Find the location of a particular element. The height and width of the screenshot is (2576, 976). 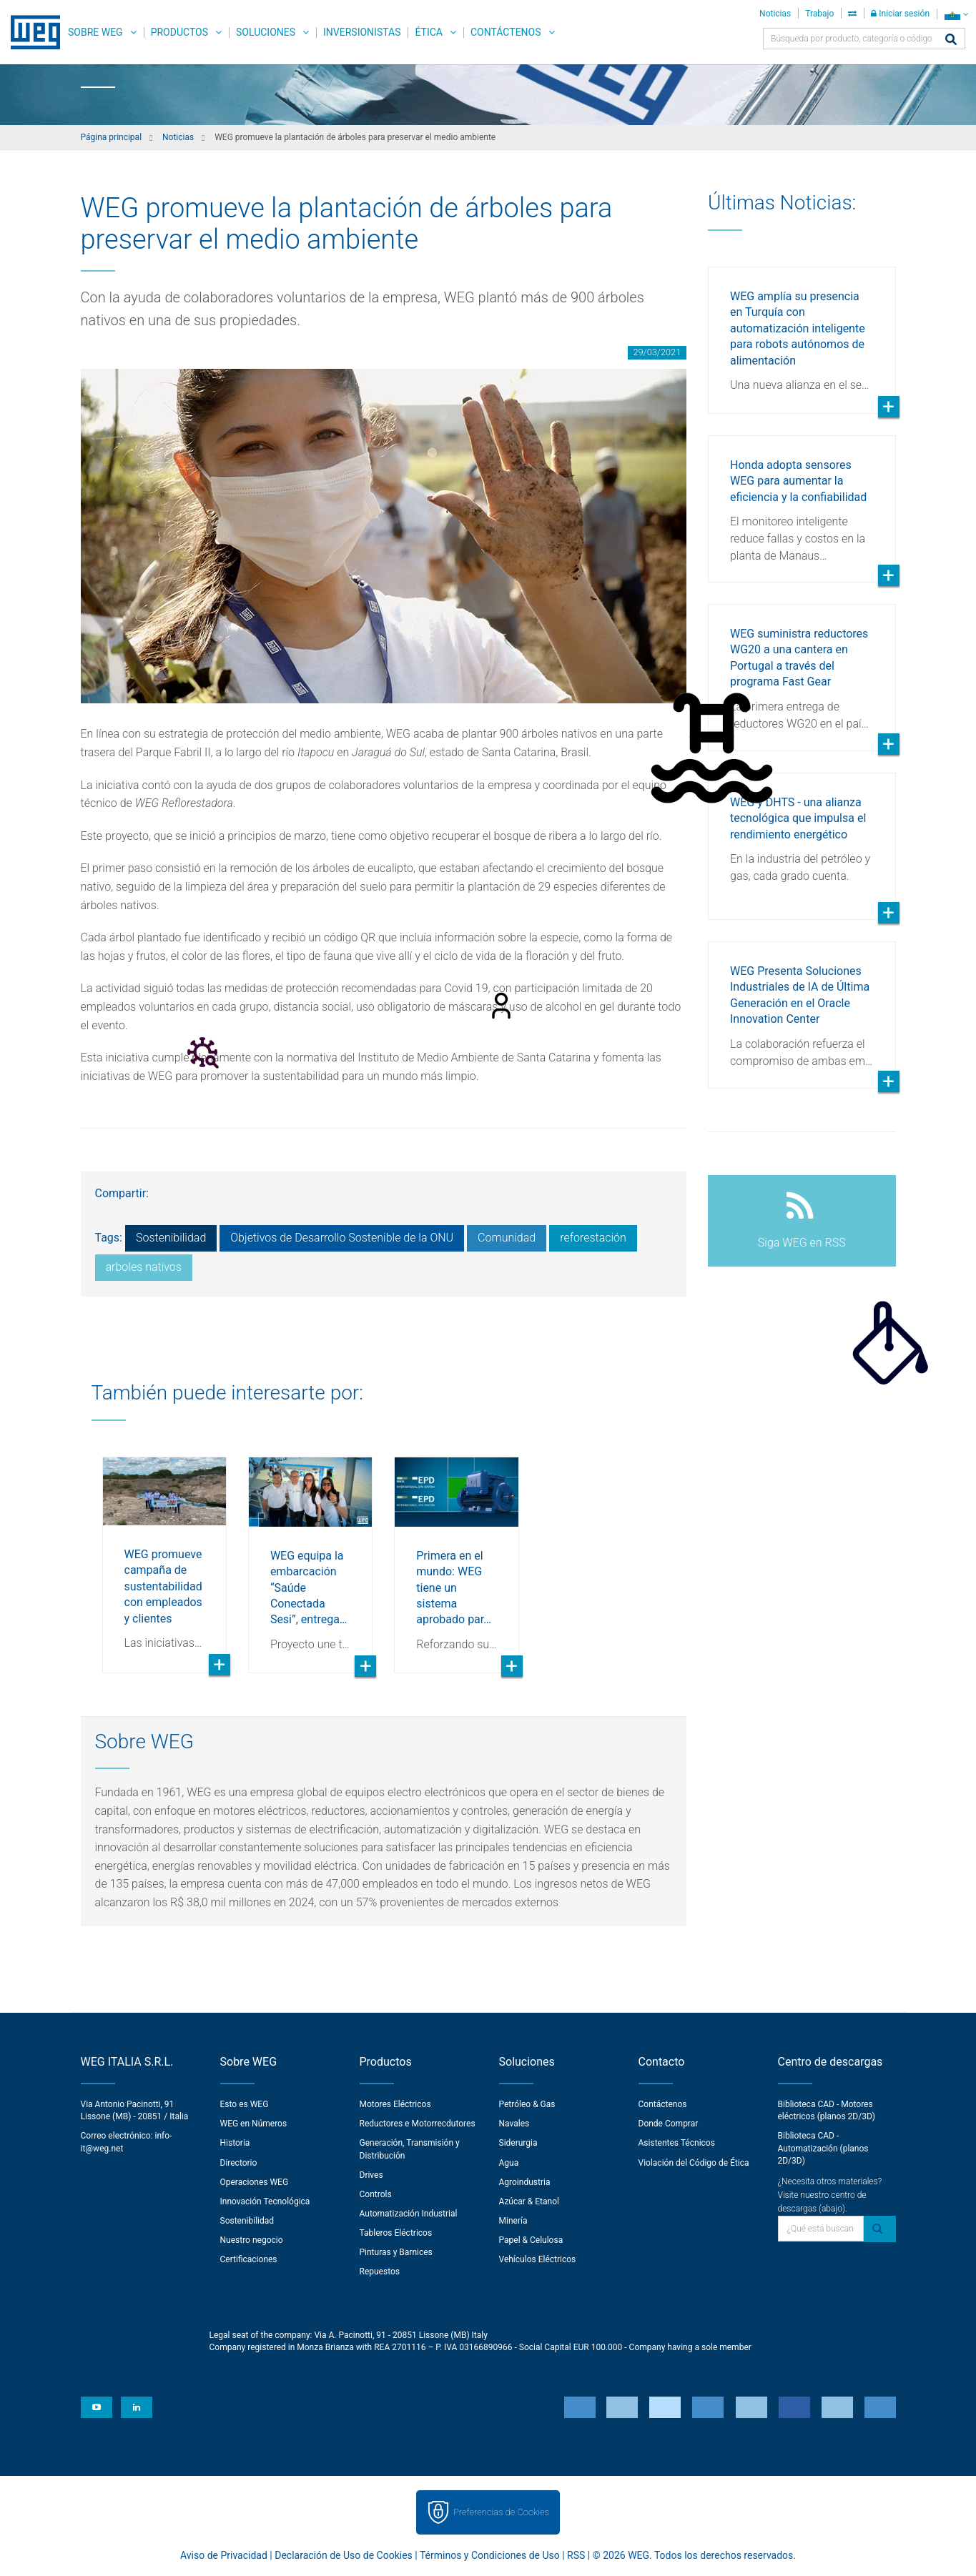

search for virus or malware threats is located at coordinates (202, 1052).